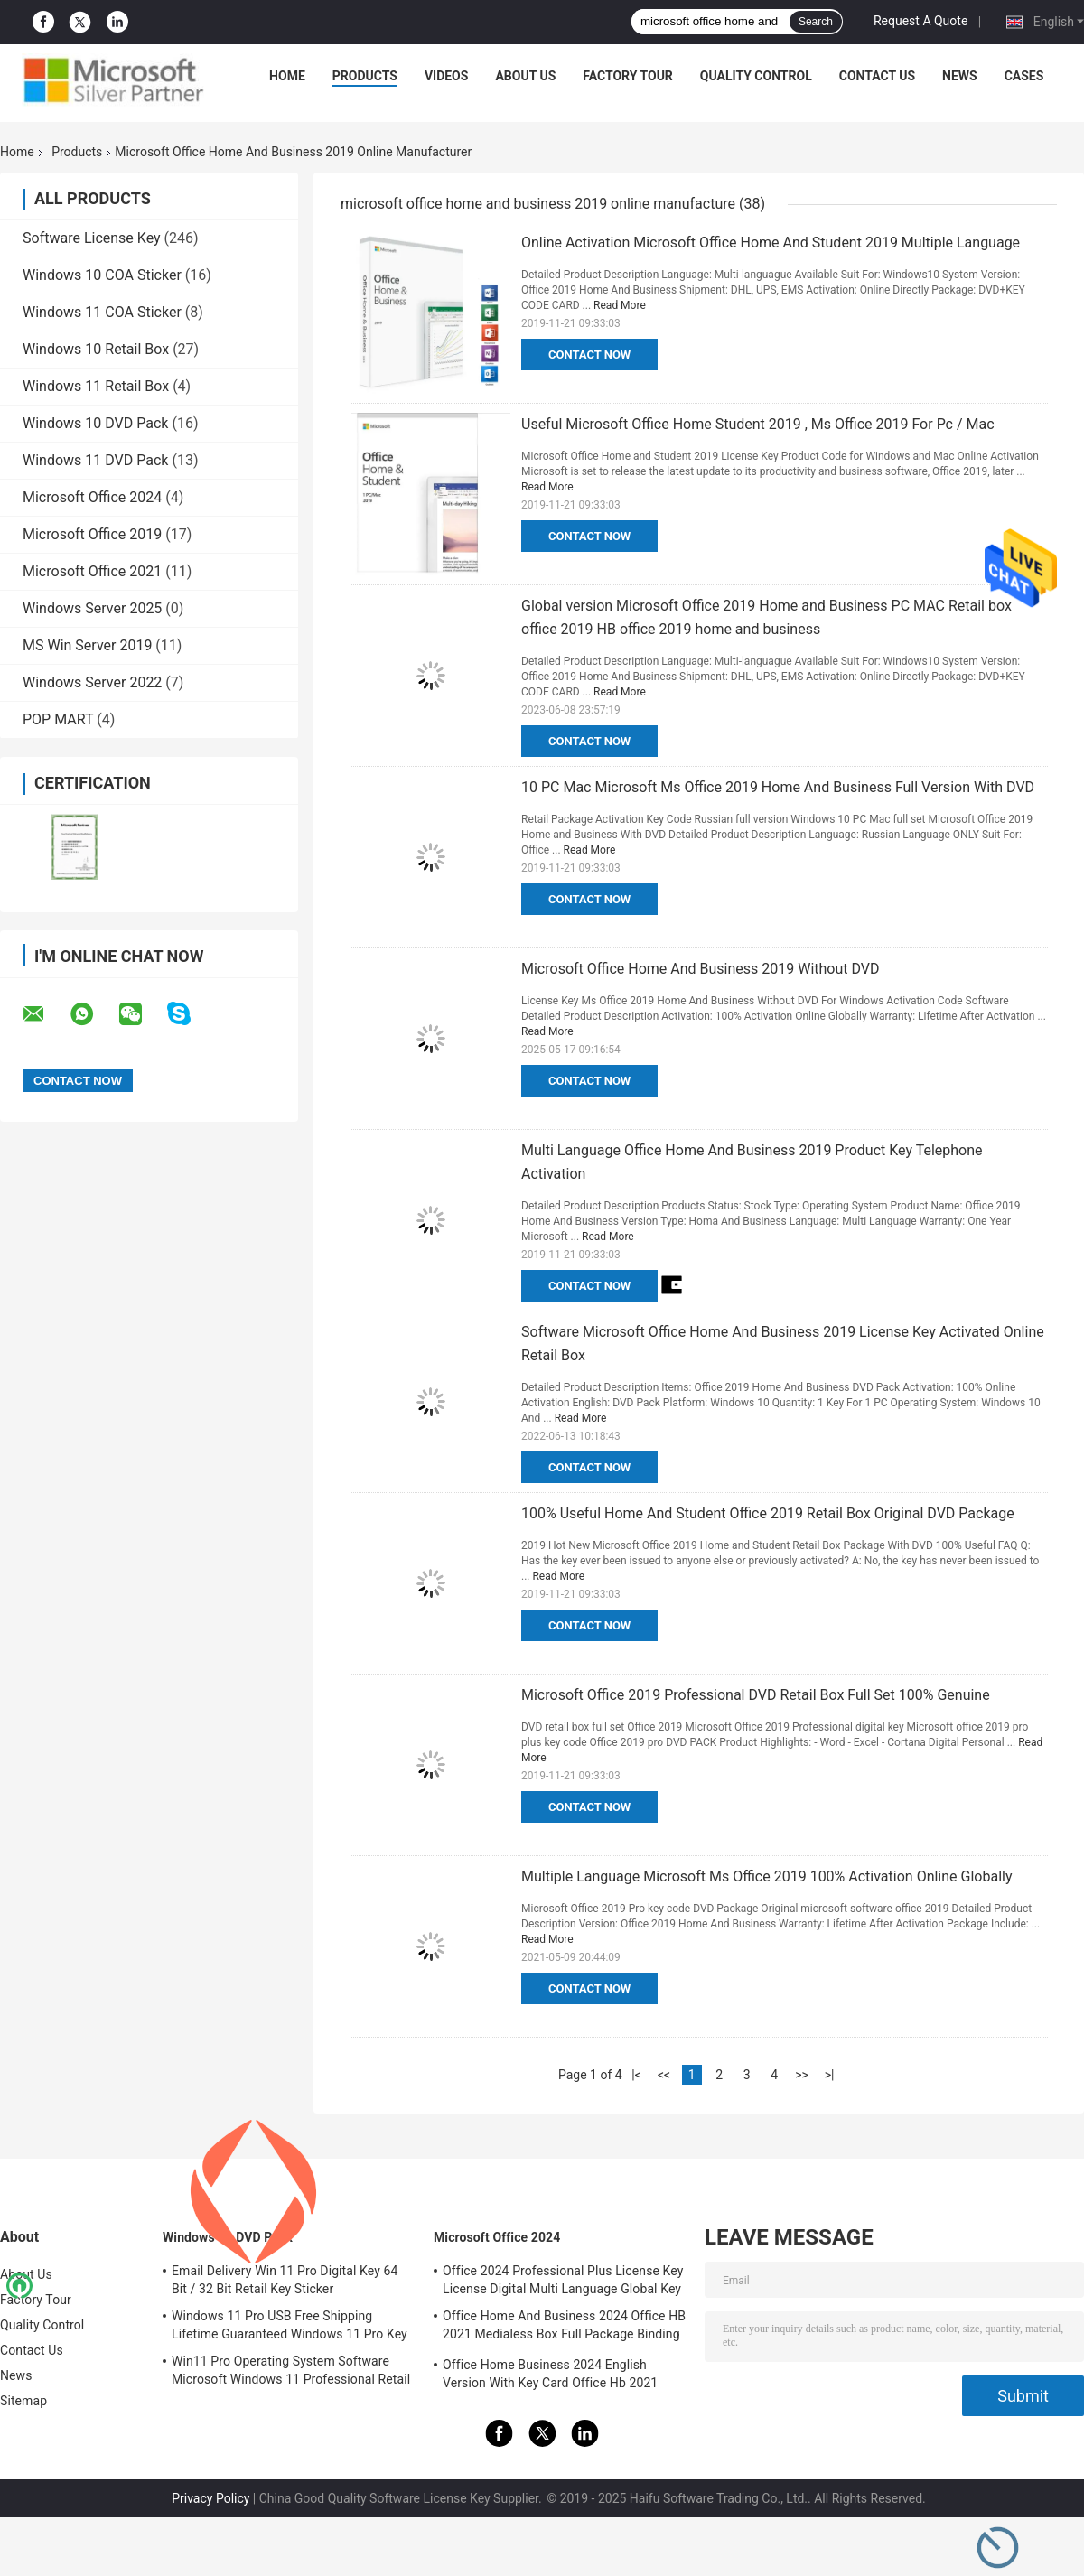 Image resolution: width=1084 pixels, height=2576 pixels. I want to click on ethereum name service (ENS) logo, so click(253, 2191).